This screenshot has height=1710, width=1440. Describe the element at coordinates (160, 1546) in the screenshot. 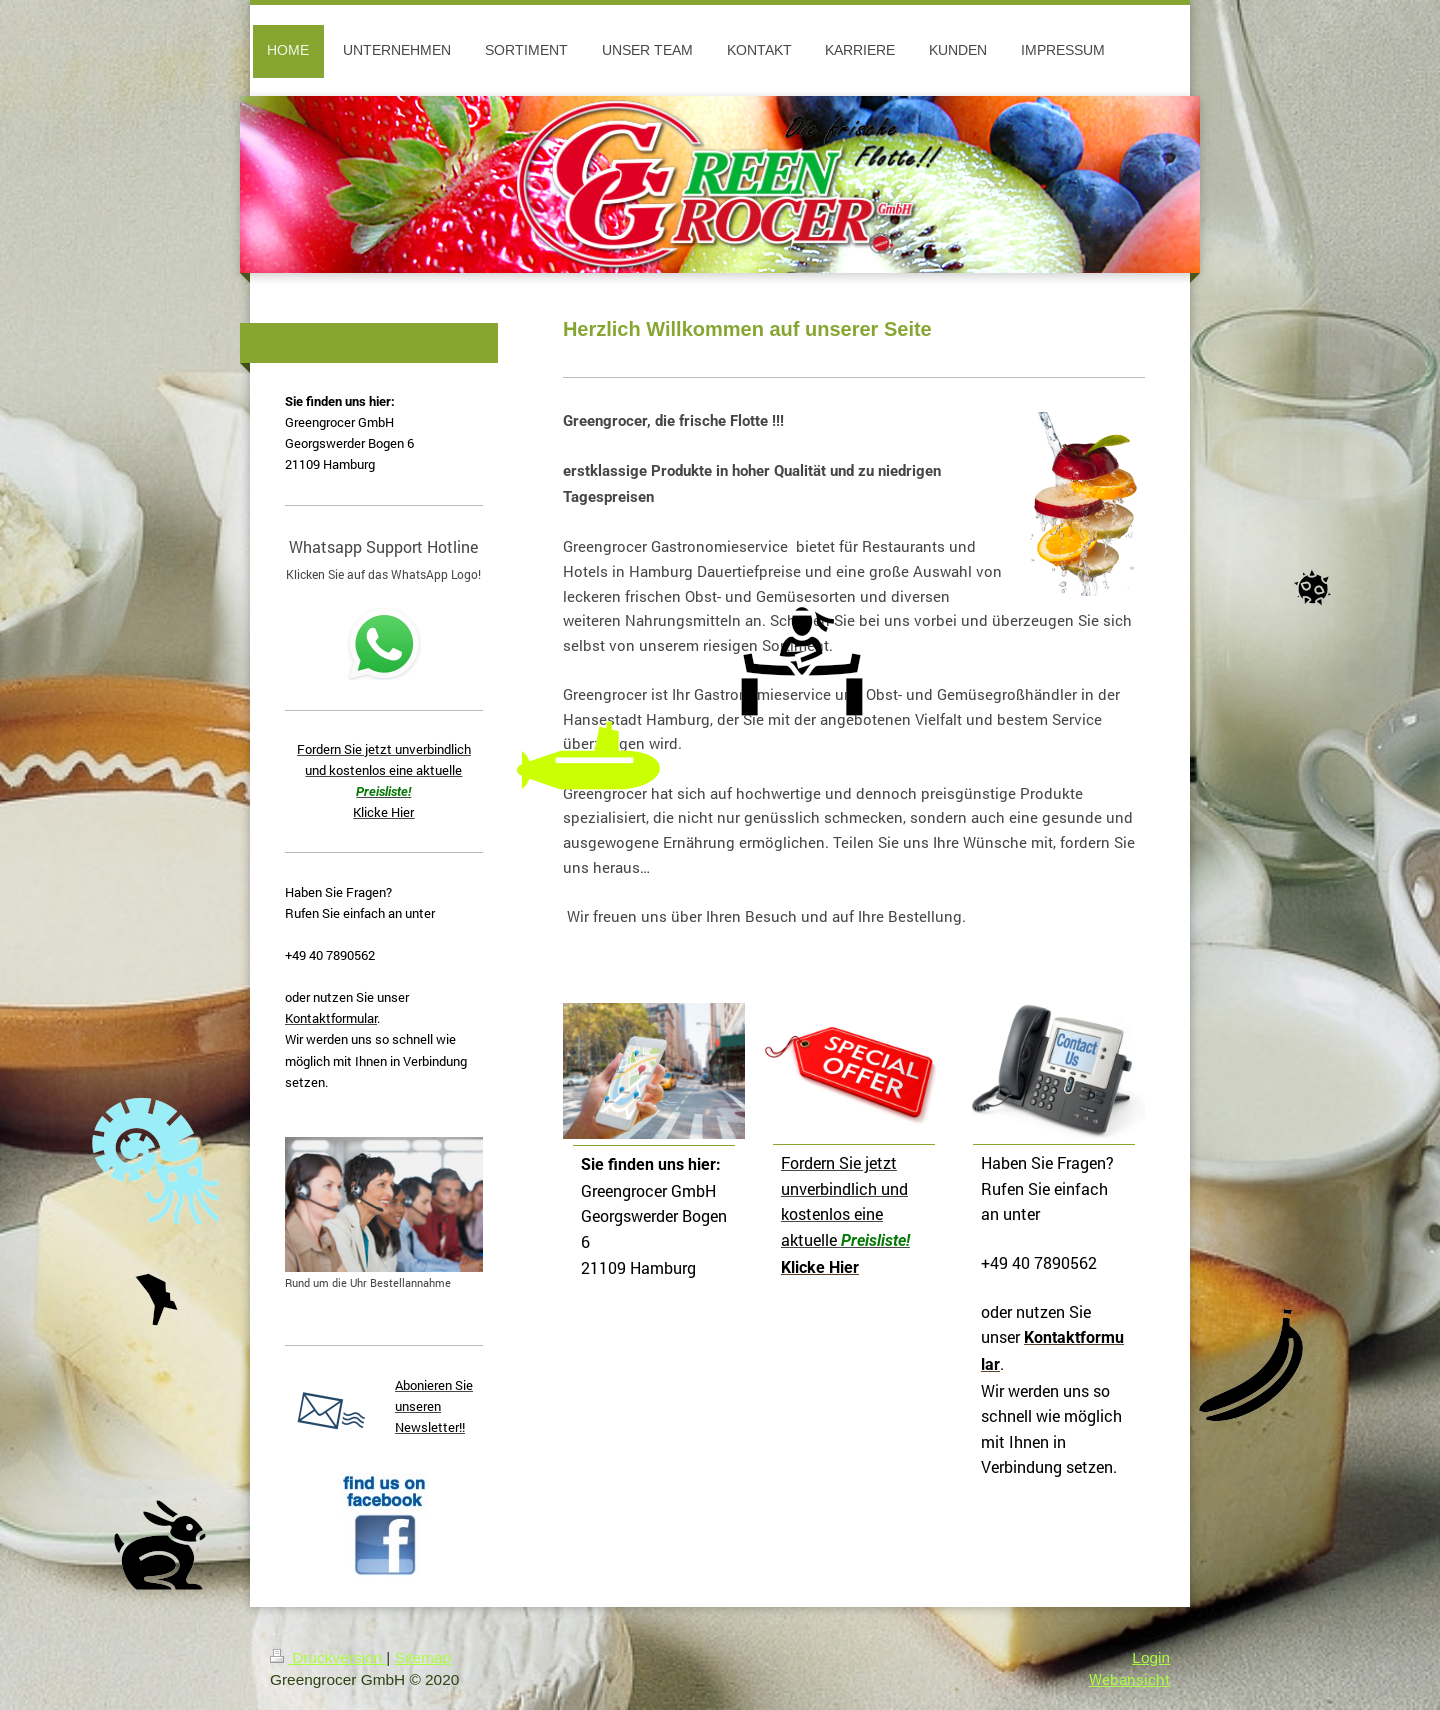

I see `indicates rabbit or bunny-related content` at that location.